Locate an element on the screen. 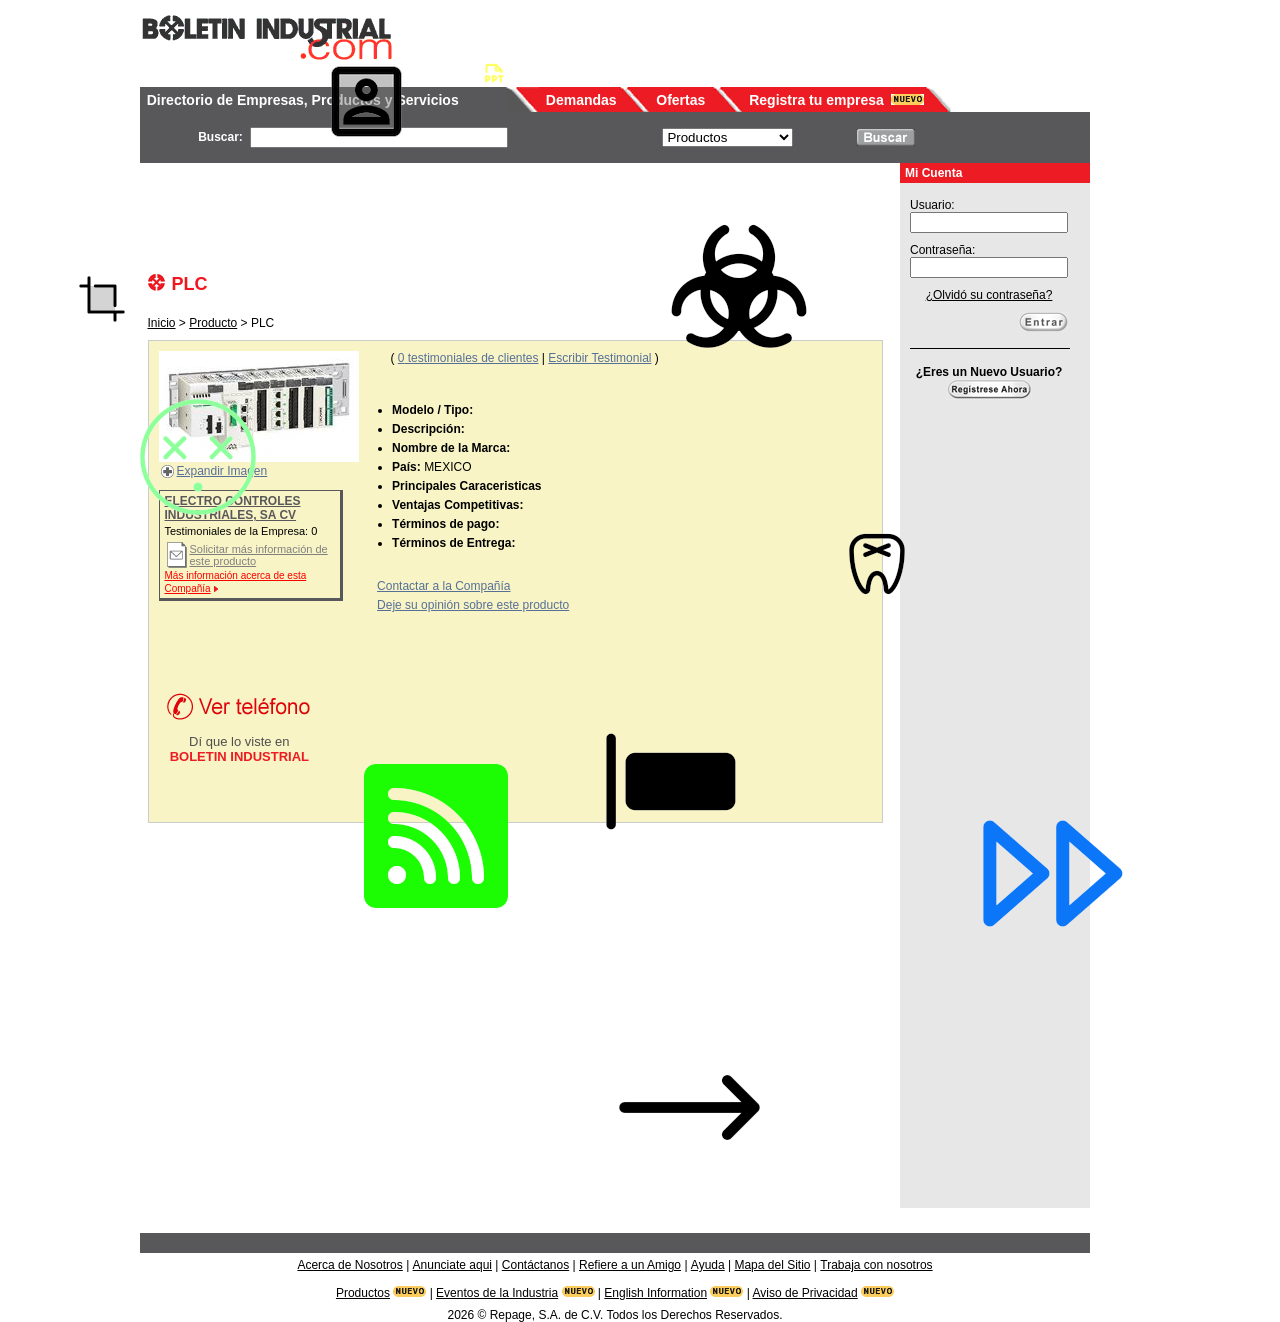 The height and width of the screenshot is (1322, 1280). proceed to the next step is located at coordinates (689, 1107).